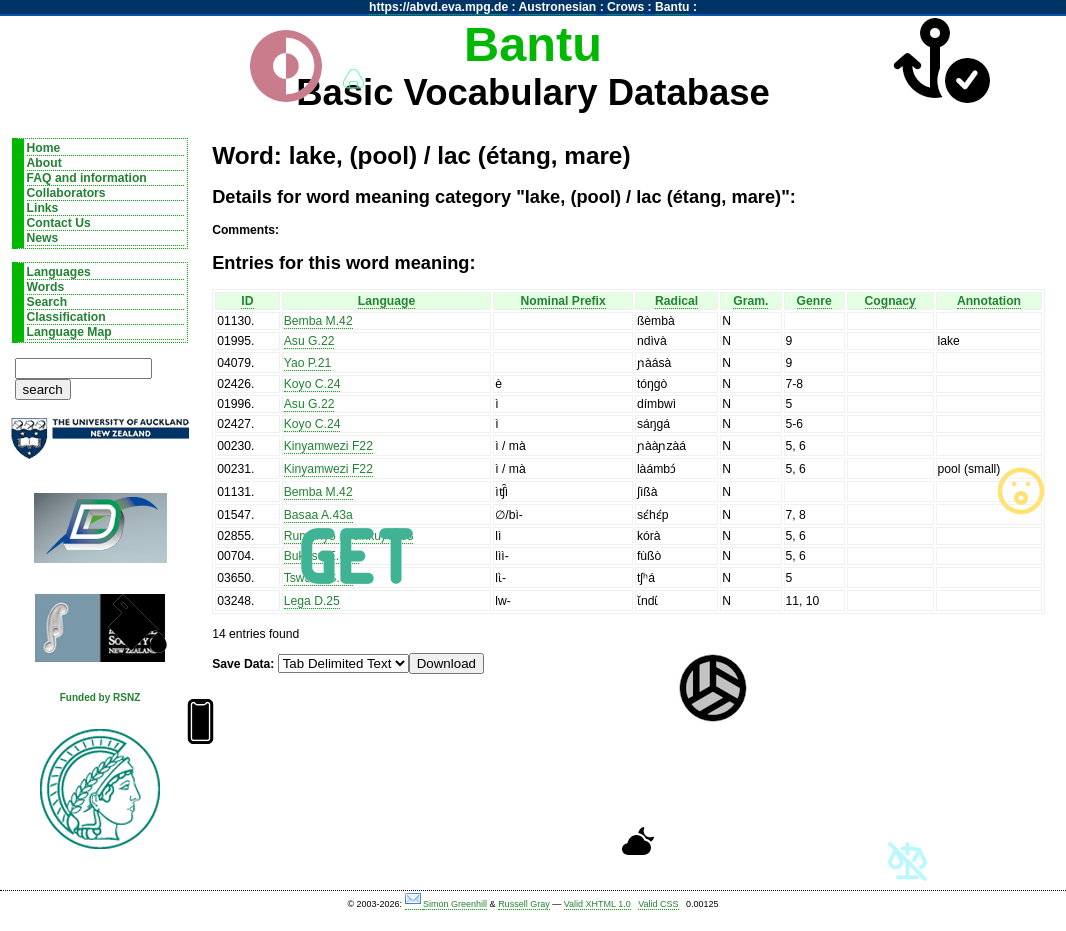  What do you see at coordinates (907, 861) in the screenshot?
I see `disable weight or measurement tracking` at bounding box center [907, 861].